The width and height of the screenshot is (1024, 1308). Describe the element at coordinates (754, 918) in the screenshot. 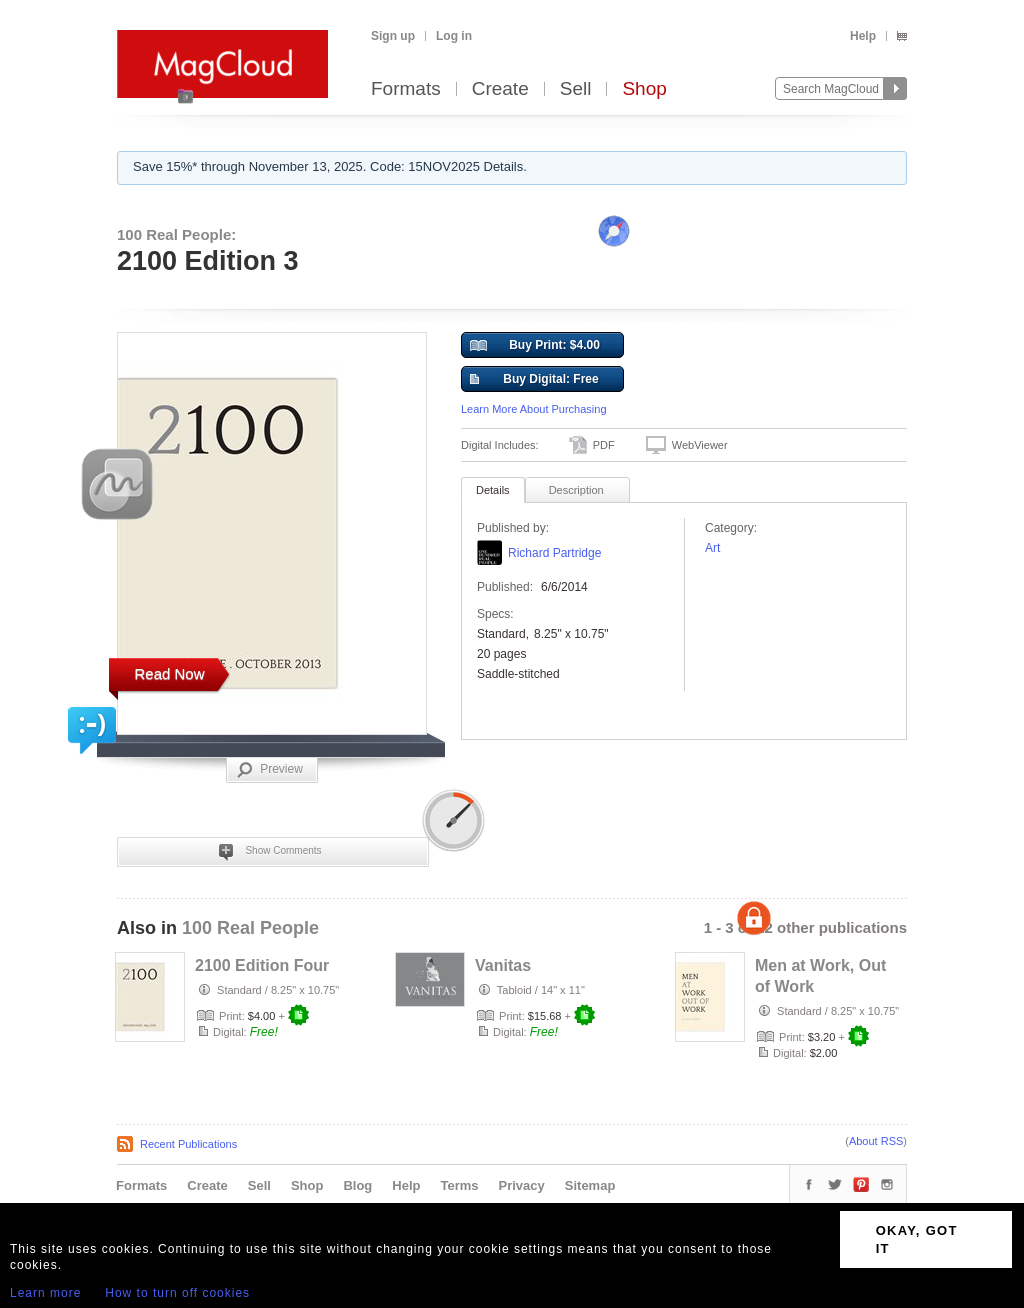

I see `brightness settings are locked` at that location.